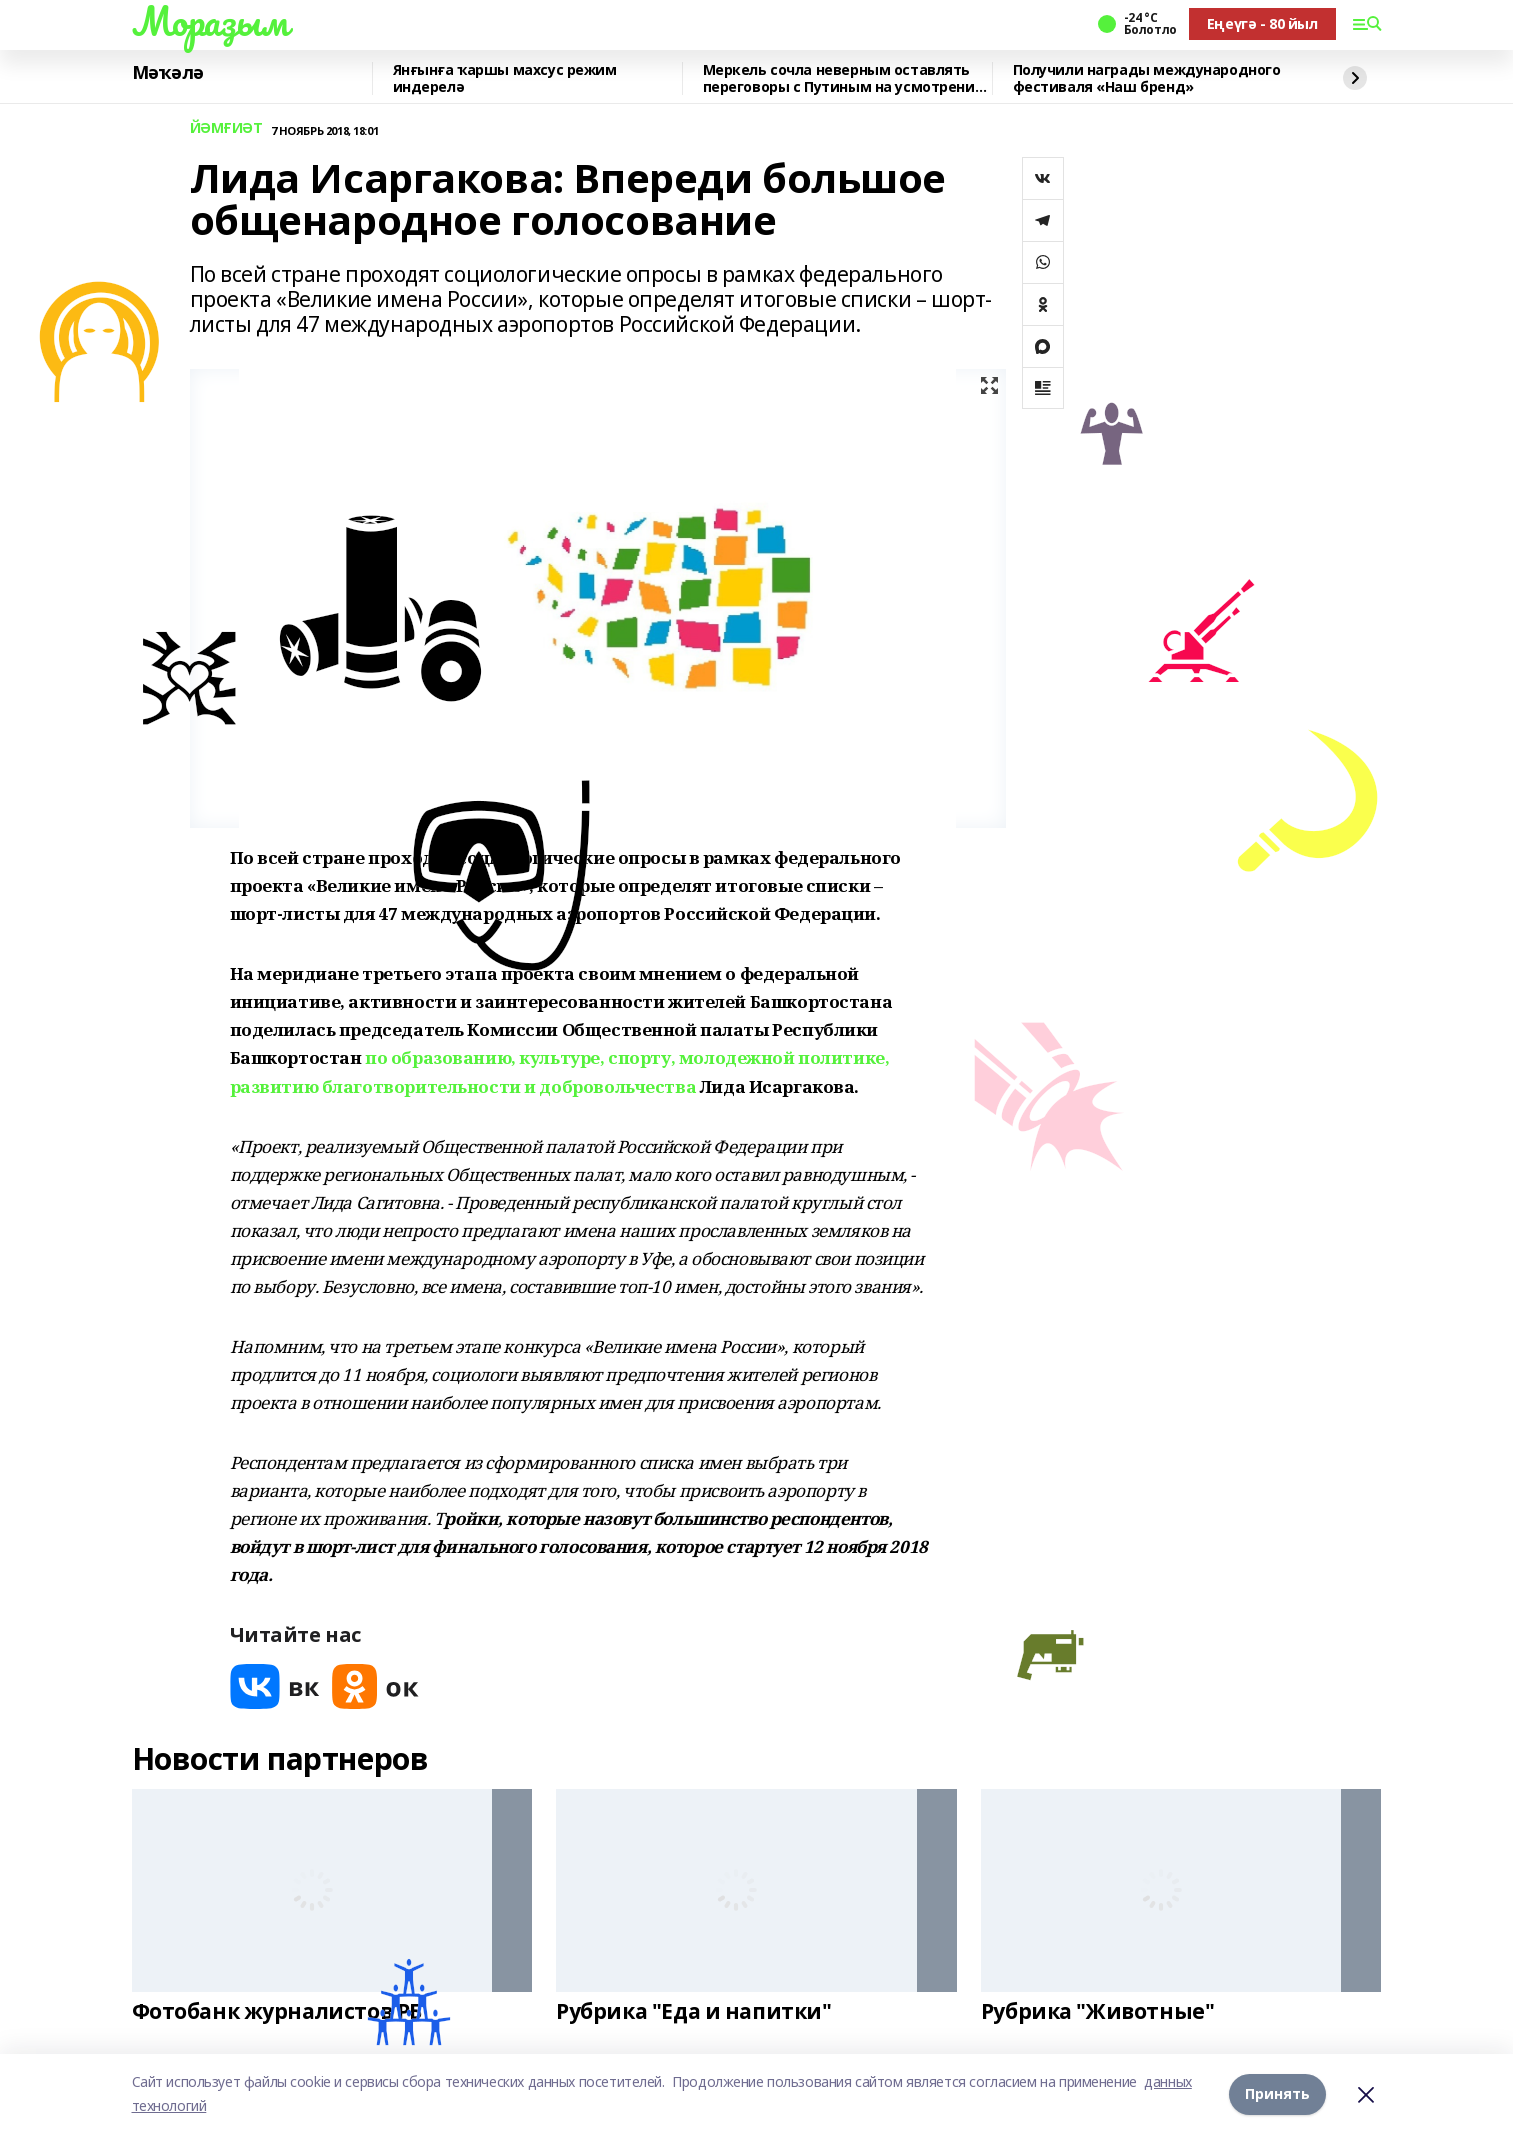  I want to click on select the sickle tool or weapon in a game, so click(1307, 799).